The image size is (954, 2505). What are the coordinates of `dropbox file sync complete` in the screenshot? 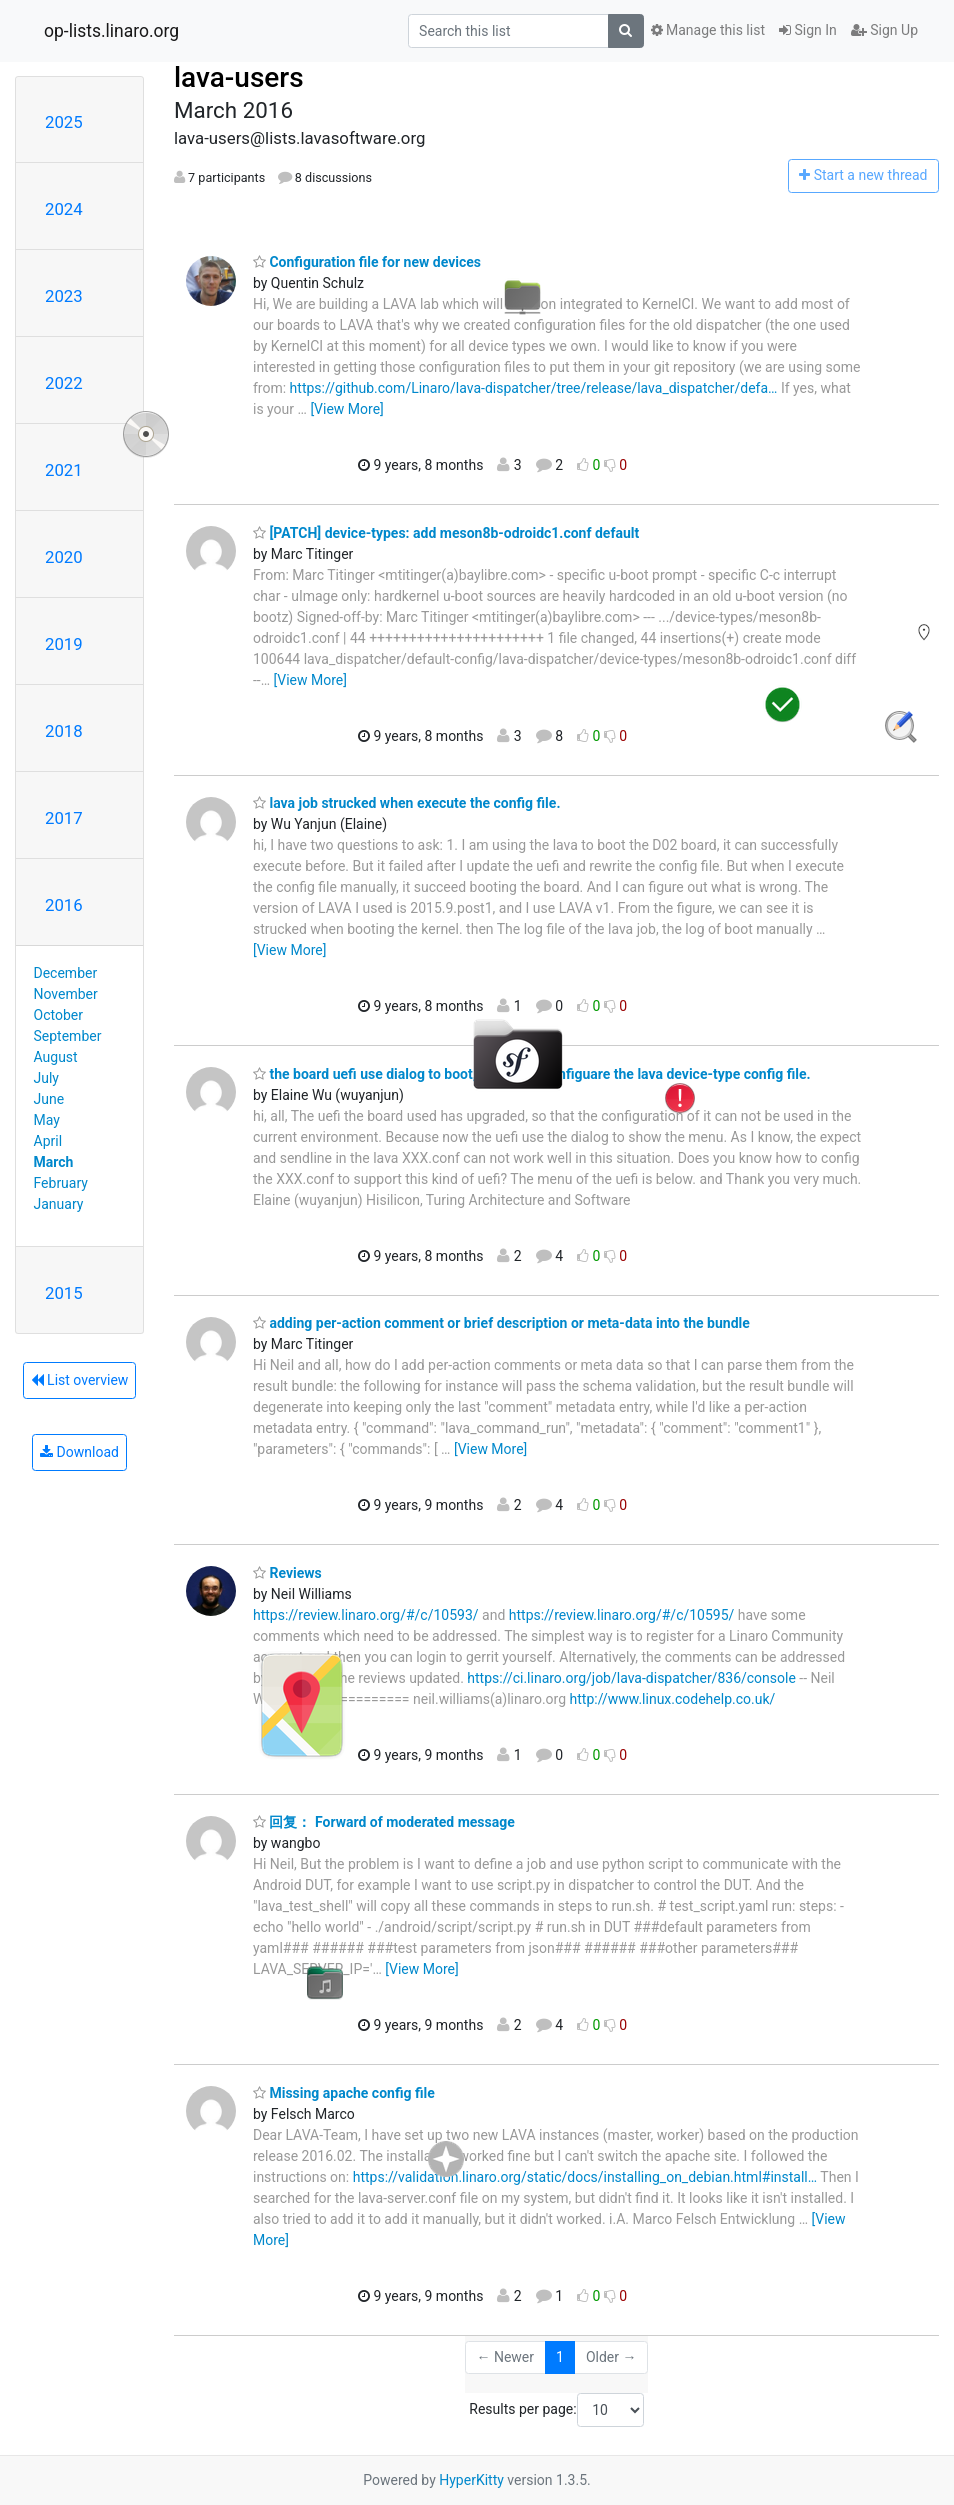 It's located at (782, 704).